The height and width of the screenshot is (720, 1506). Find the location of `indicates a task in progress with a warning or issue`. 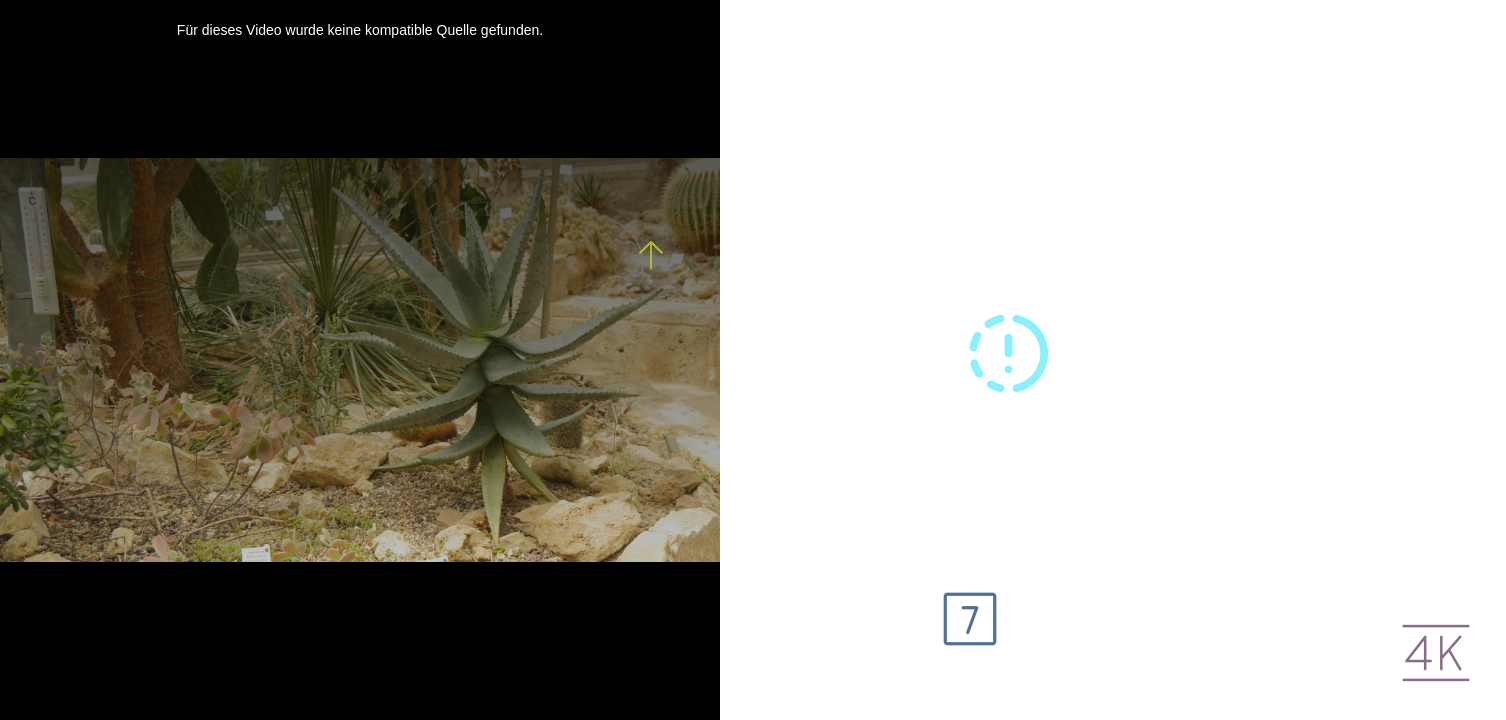

indicates a task in progress with a warning or issue is located at coordinates (1008, 353).